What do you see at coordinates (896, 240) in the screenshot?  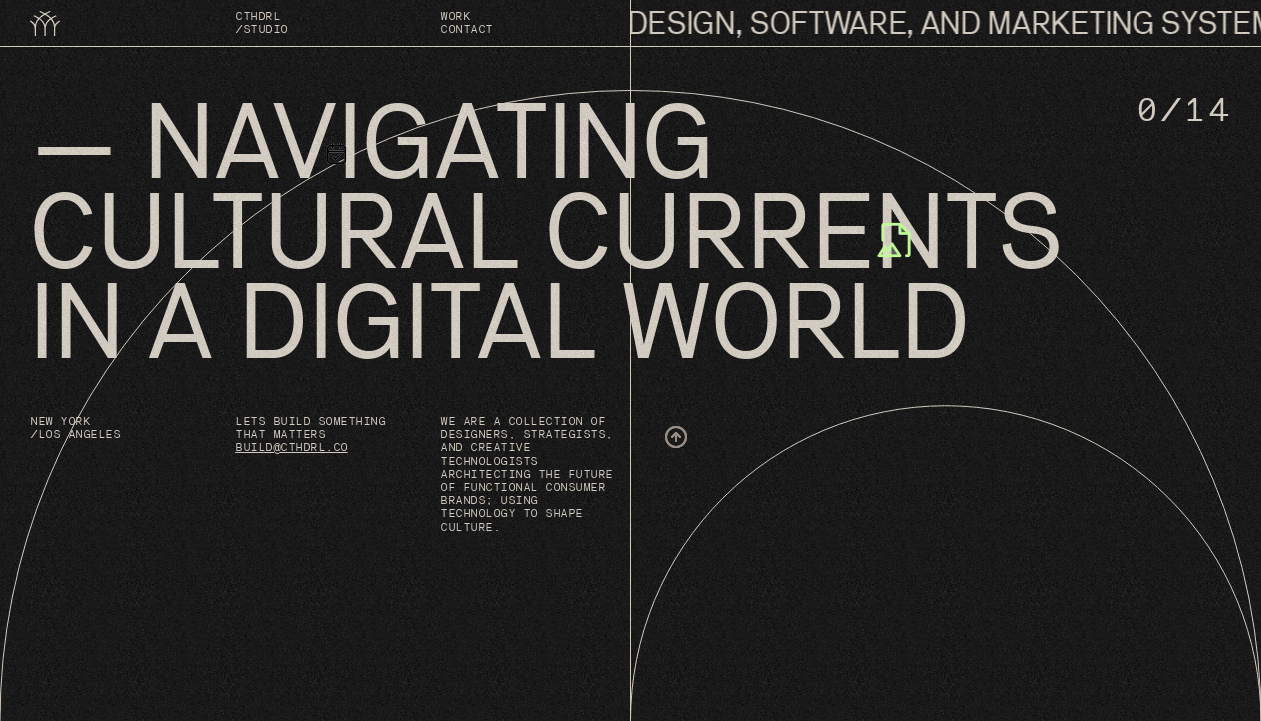 I see `view image file` at bounding box center [896, 240].